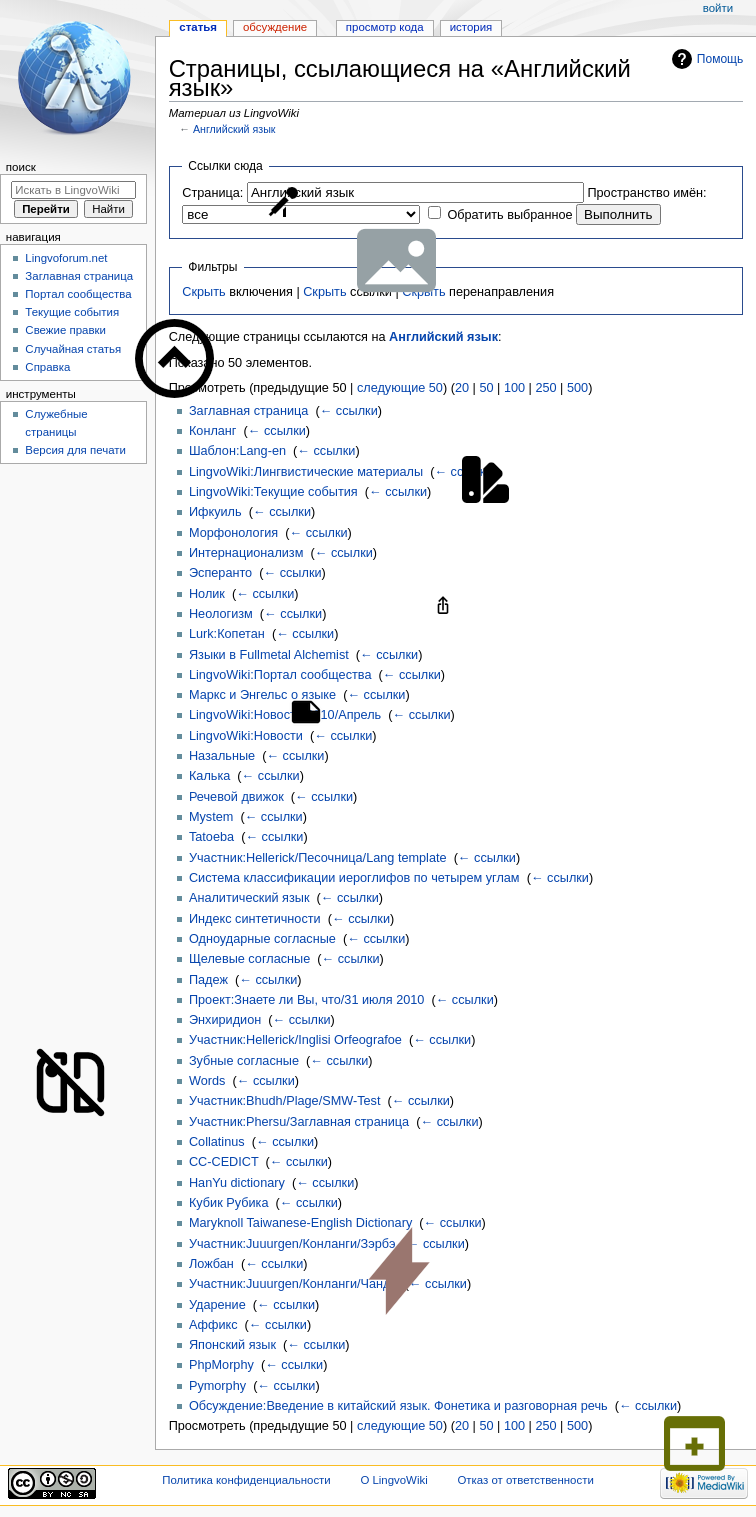 This screenshot has width=756, height=1517. I want to click on open a new window, so click(694, 1443).